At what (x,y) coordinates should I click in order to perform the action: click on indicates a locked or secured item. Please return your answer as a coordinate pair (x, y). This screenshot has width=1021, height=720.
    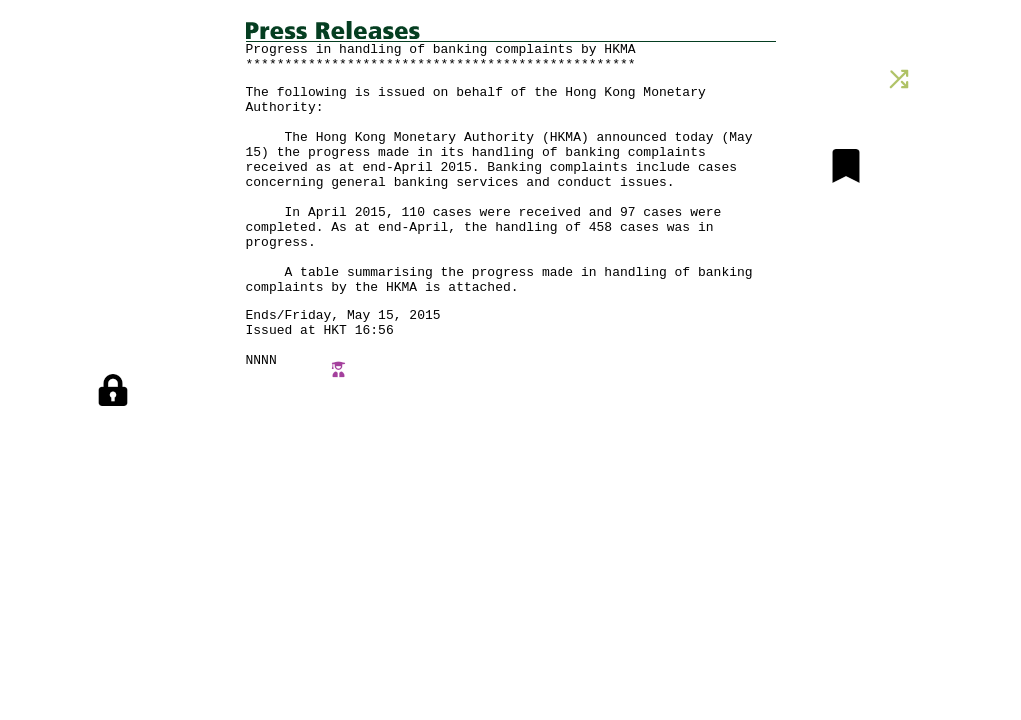
    Looking at the image, I should click on (113, 390).